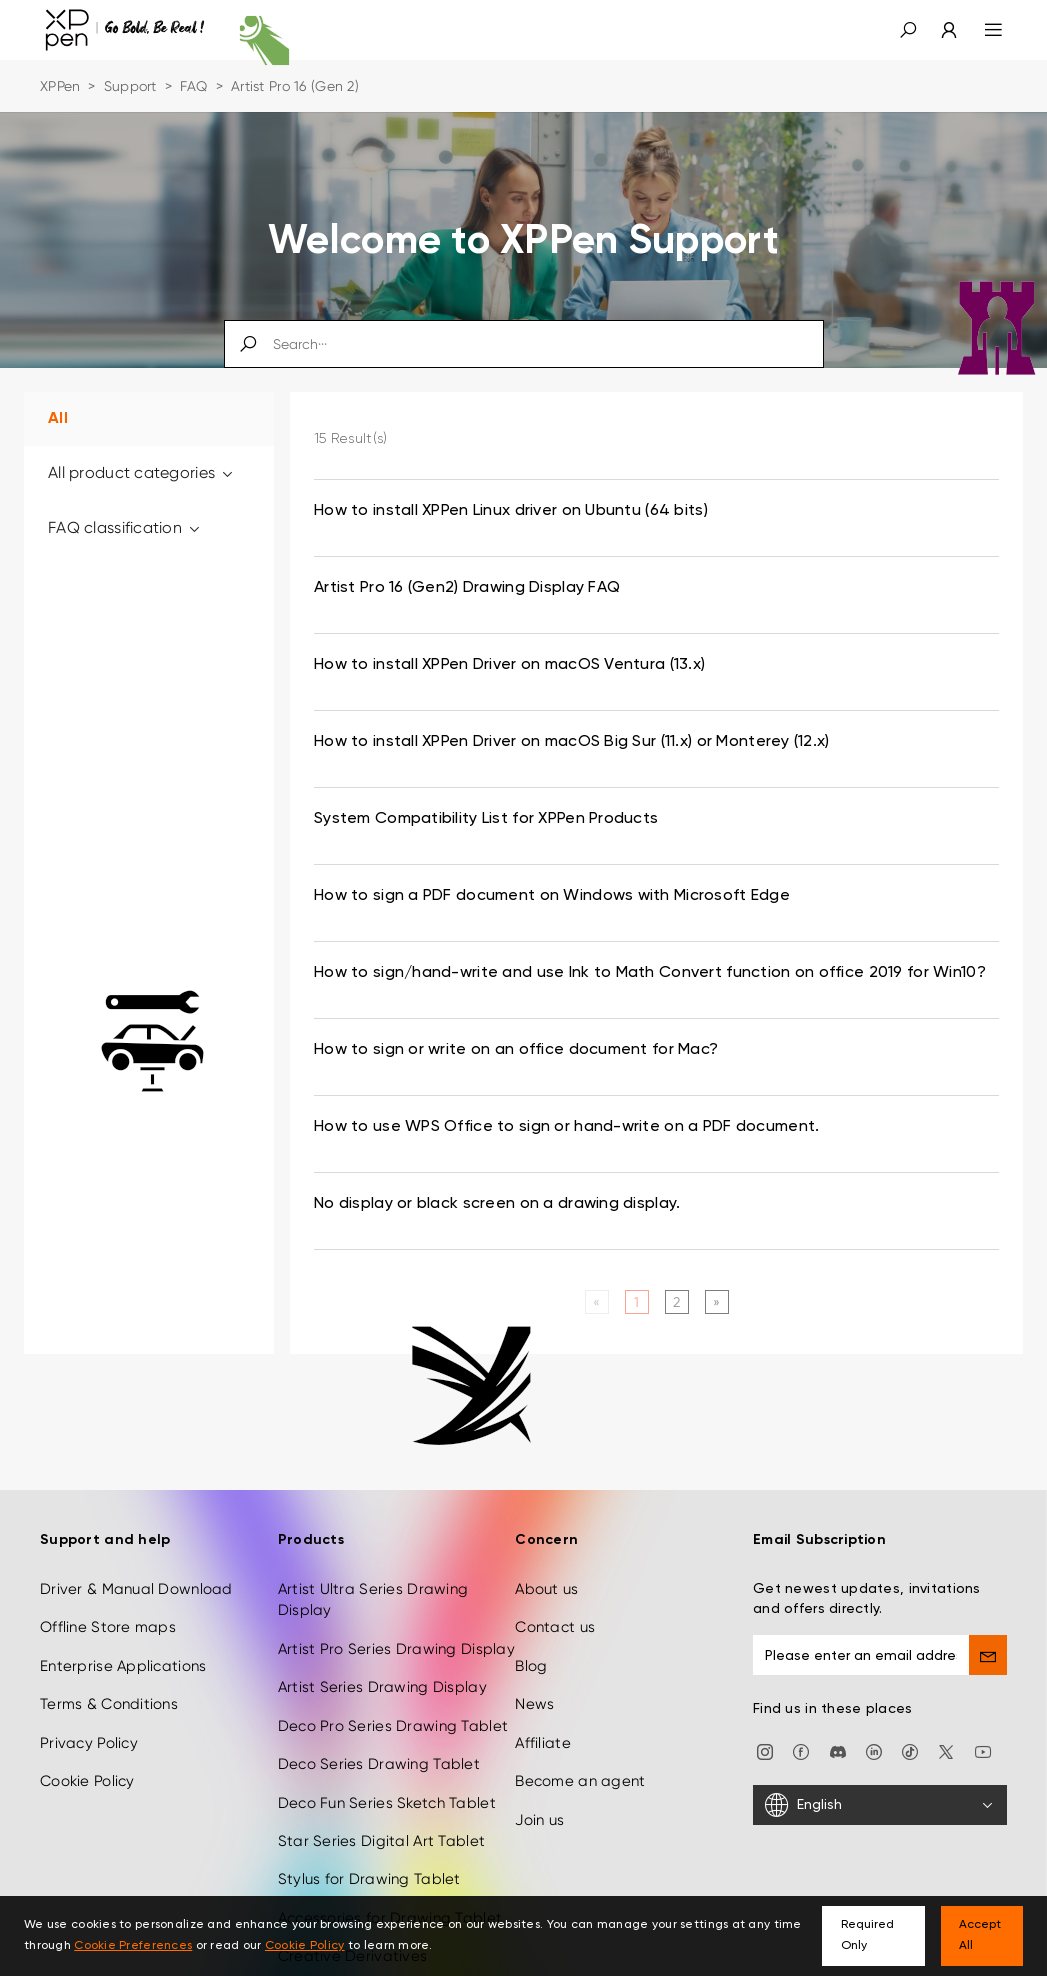 This screenshot has width=1047, height=1976. What do you see at coordinates (264, 40) in the screenshot?
I see `launch or throw a bowling ball in gameplay` at bounding box center [264, 40].